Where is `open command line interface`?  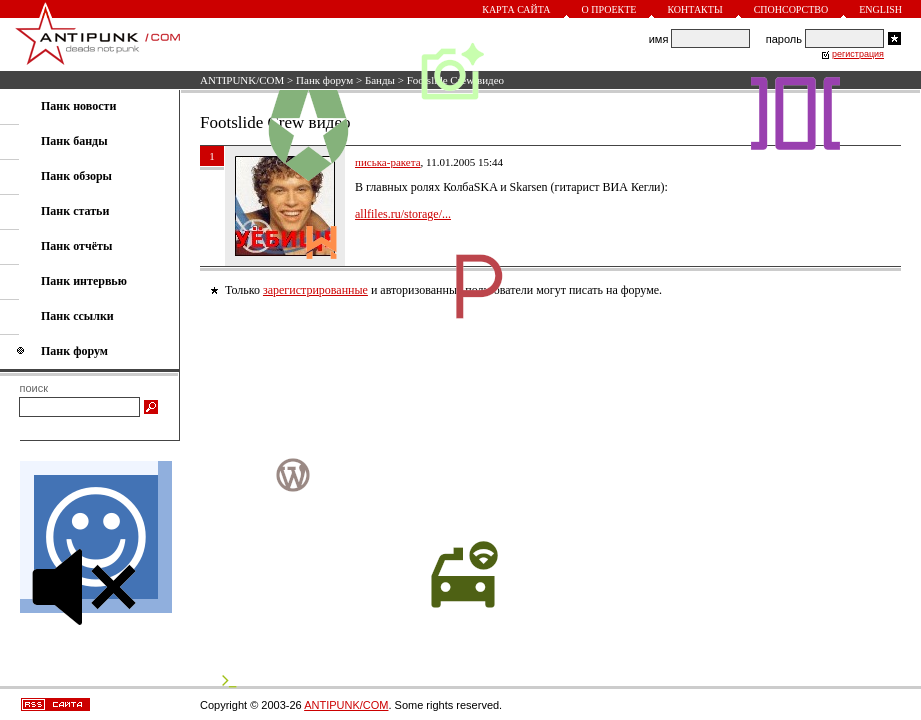 open command line interface is located at coordinates (229, 680).